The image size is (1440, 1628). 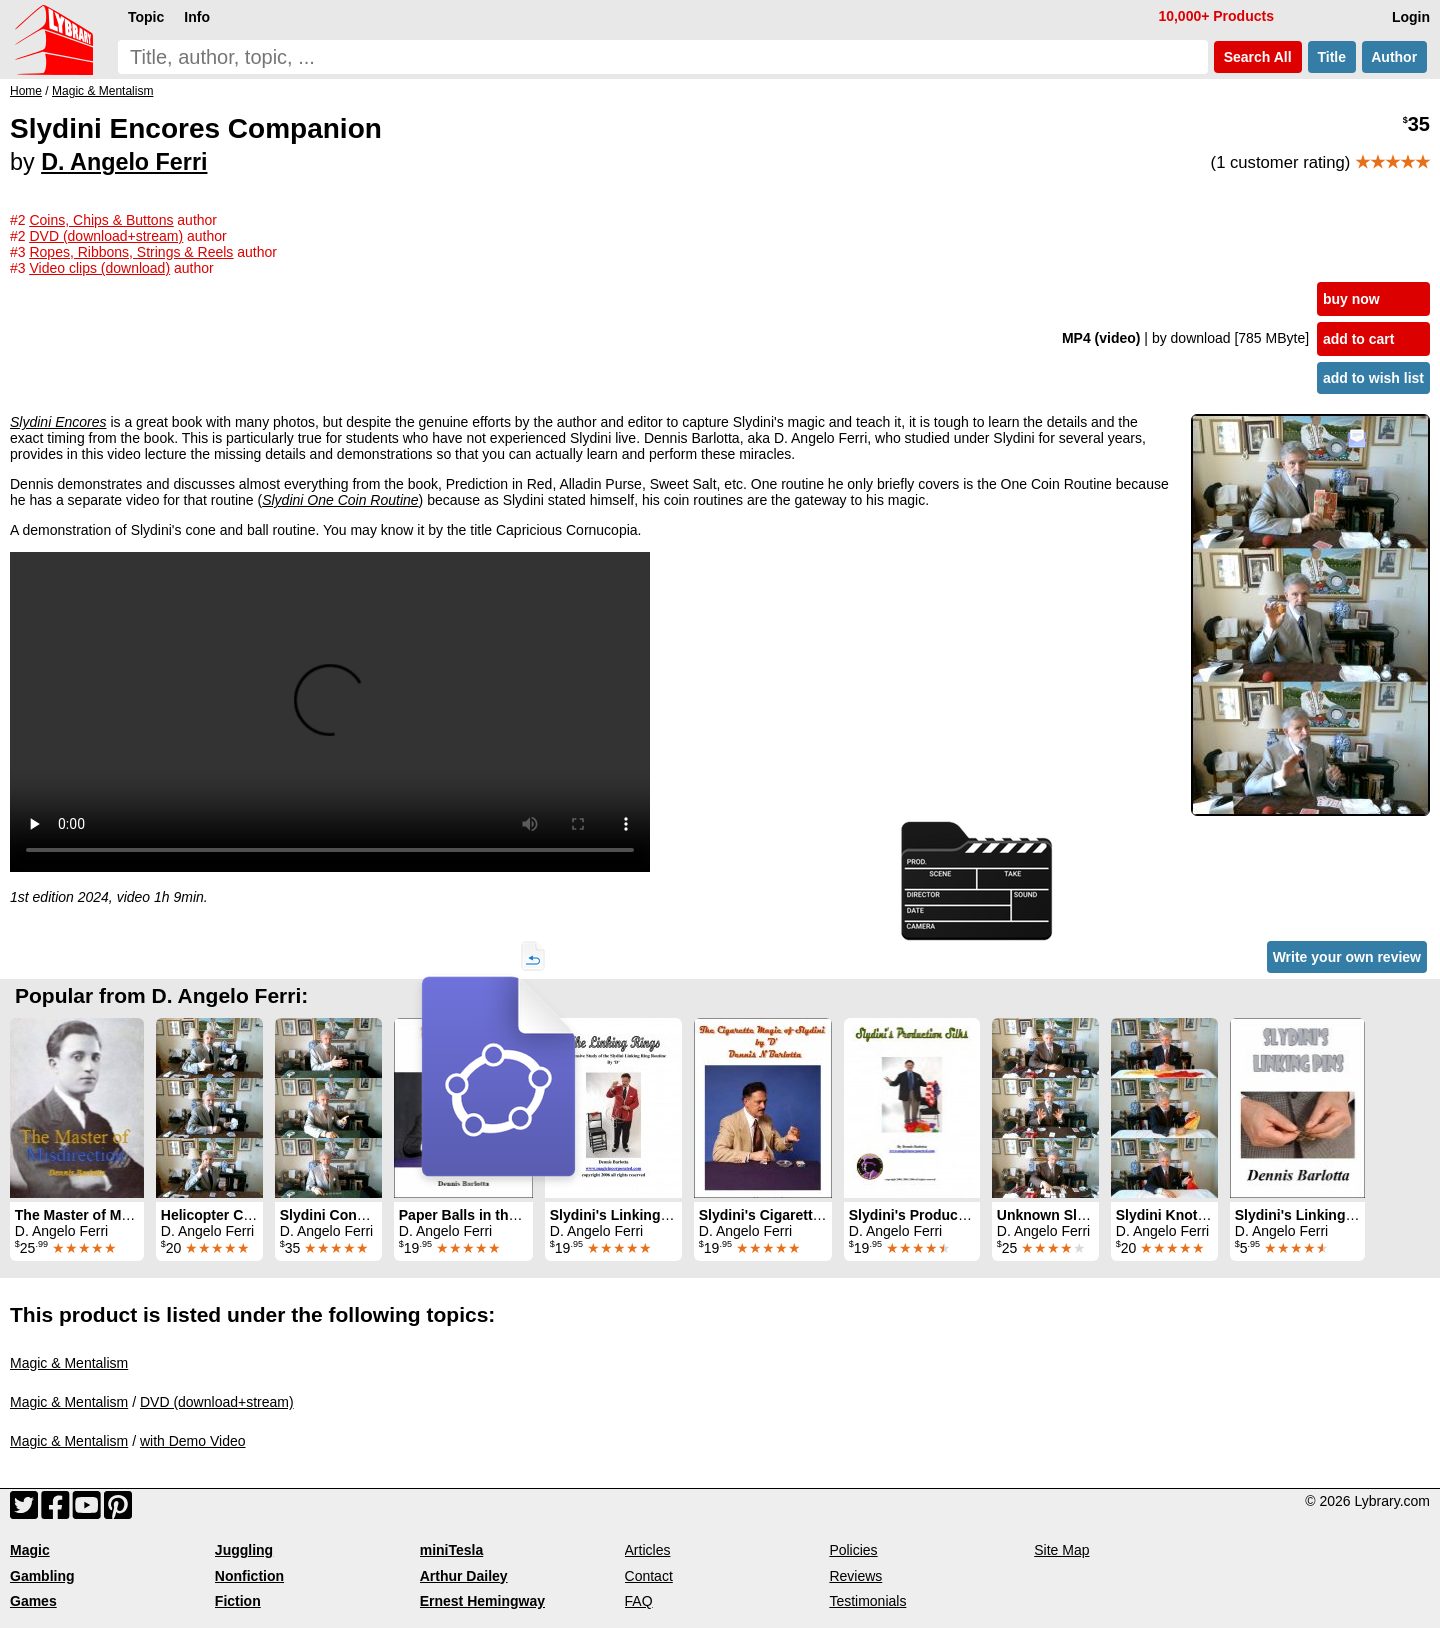 I want to click on mark email as read, so click(x=1357, y=439).